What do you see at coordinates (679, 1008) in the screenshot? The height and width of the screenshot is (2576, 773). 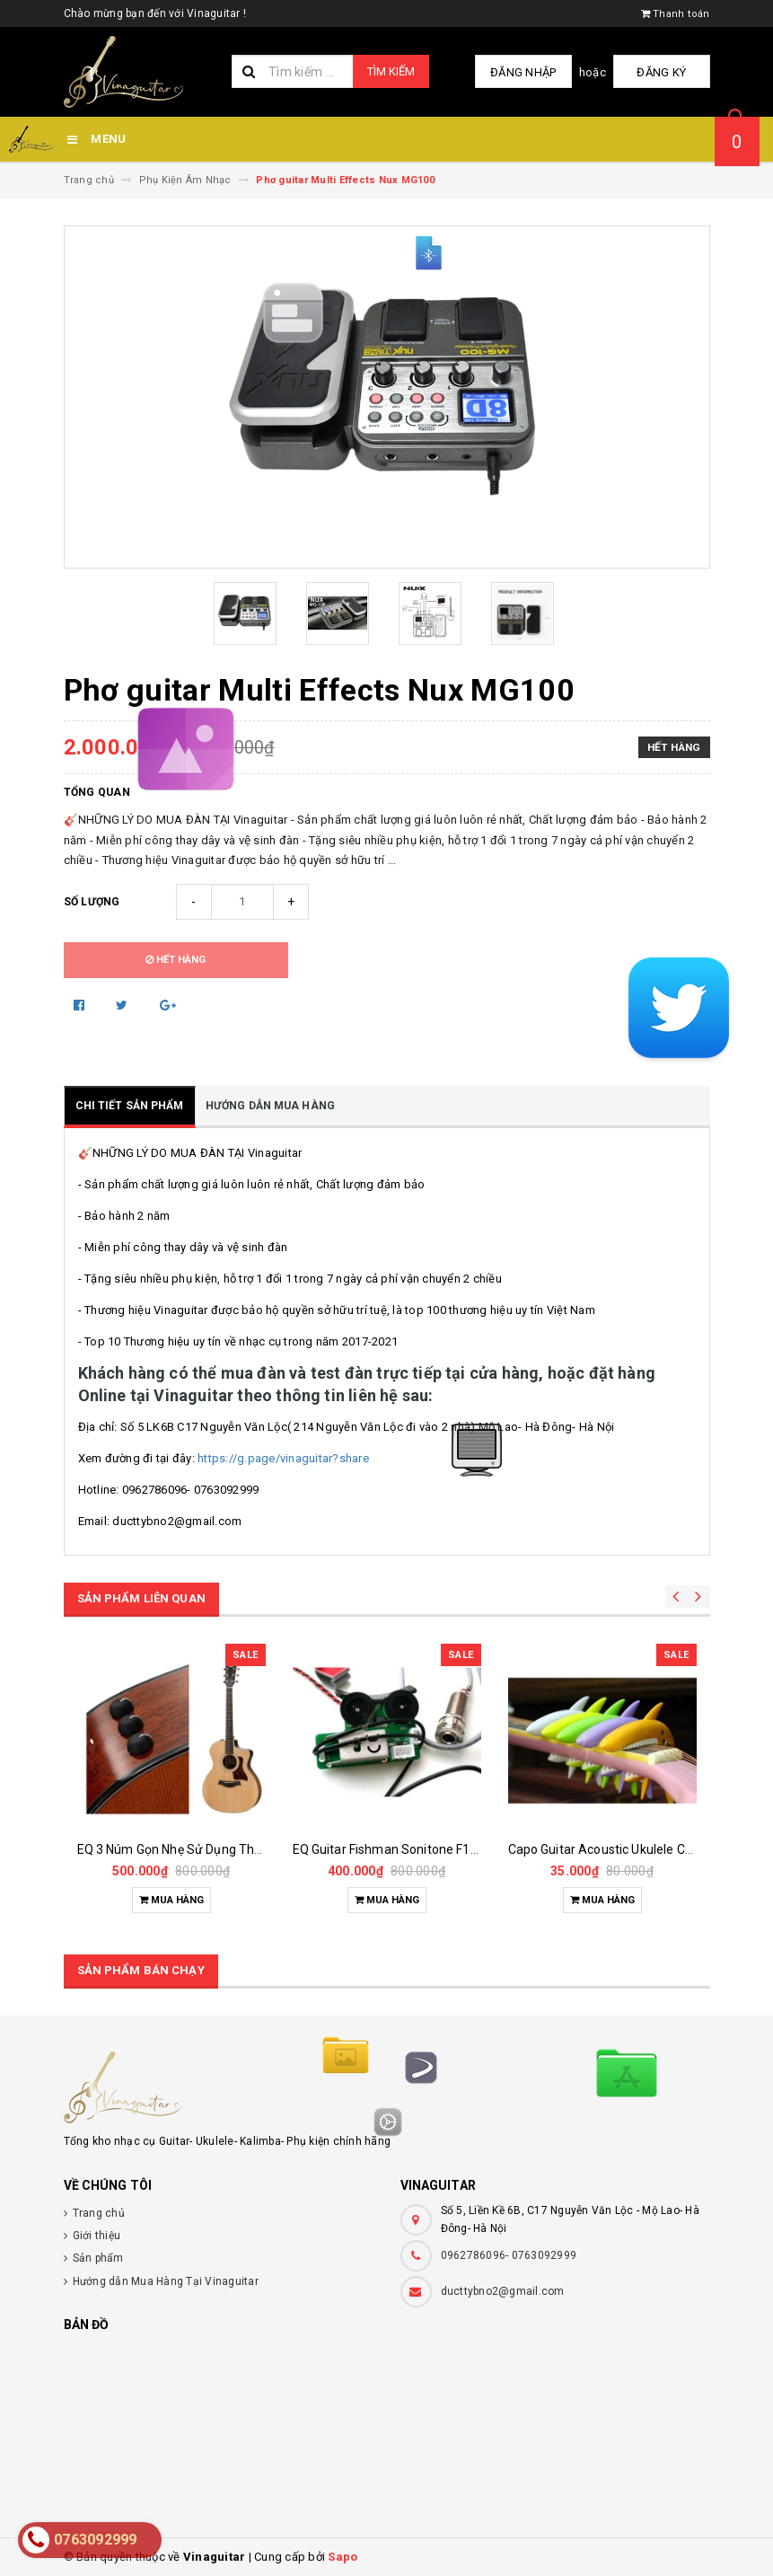 I see `open tweetdeck app` at bounding box center [679, 1008].